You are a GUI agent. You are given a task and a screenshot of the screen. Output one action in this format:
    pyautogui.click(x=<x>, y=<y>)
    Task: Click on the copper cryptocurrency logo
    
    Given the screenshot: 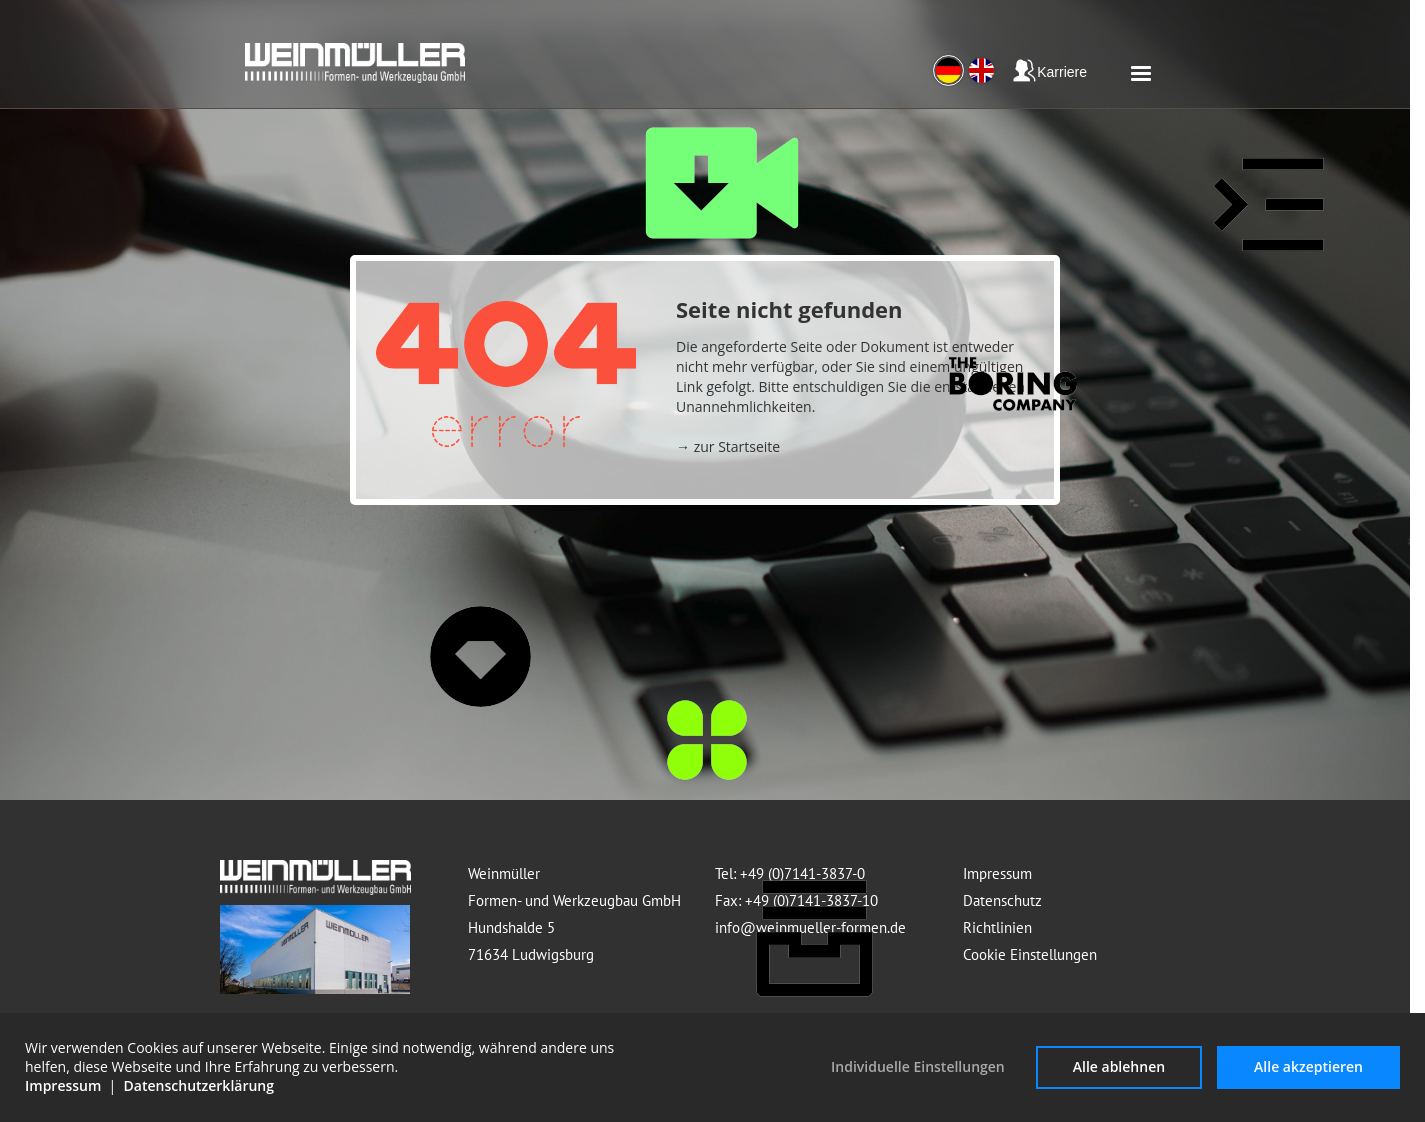 What is the action you would take?
    pyautogui.click(x=480, y=656)
    